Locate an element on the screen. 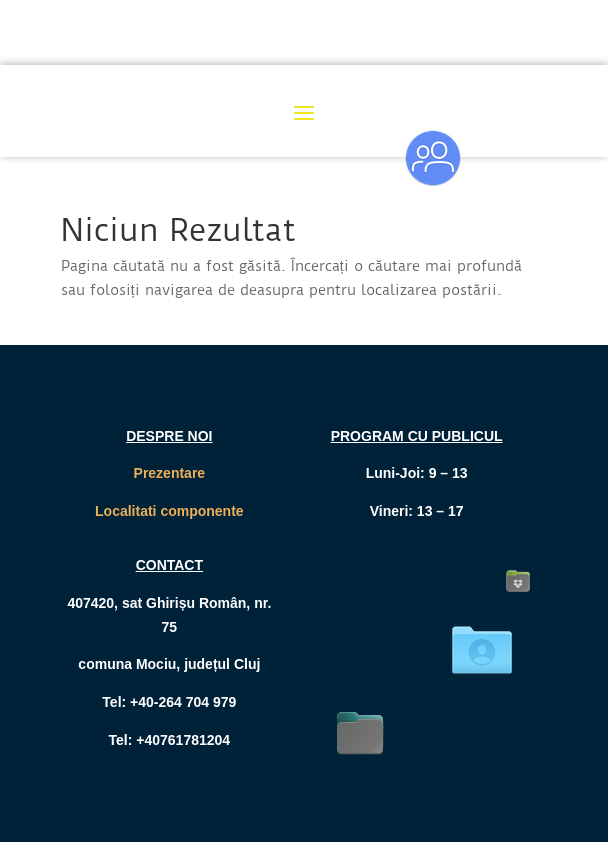 This screenshot has width=608, height=842. access user accounts and settings is located at coordinates (433, 158).